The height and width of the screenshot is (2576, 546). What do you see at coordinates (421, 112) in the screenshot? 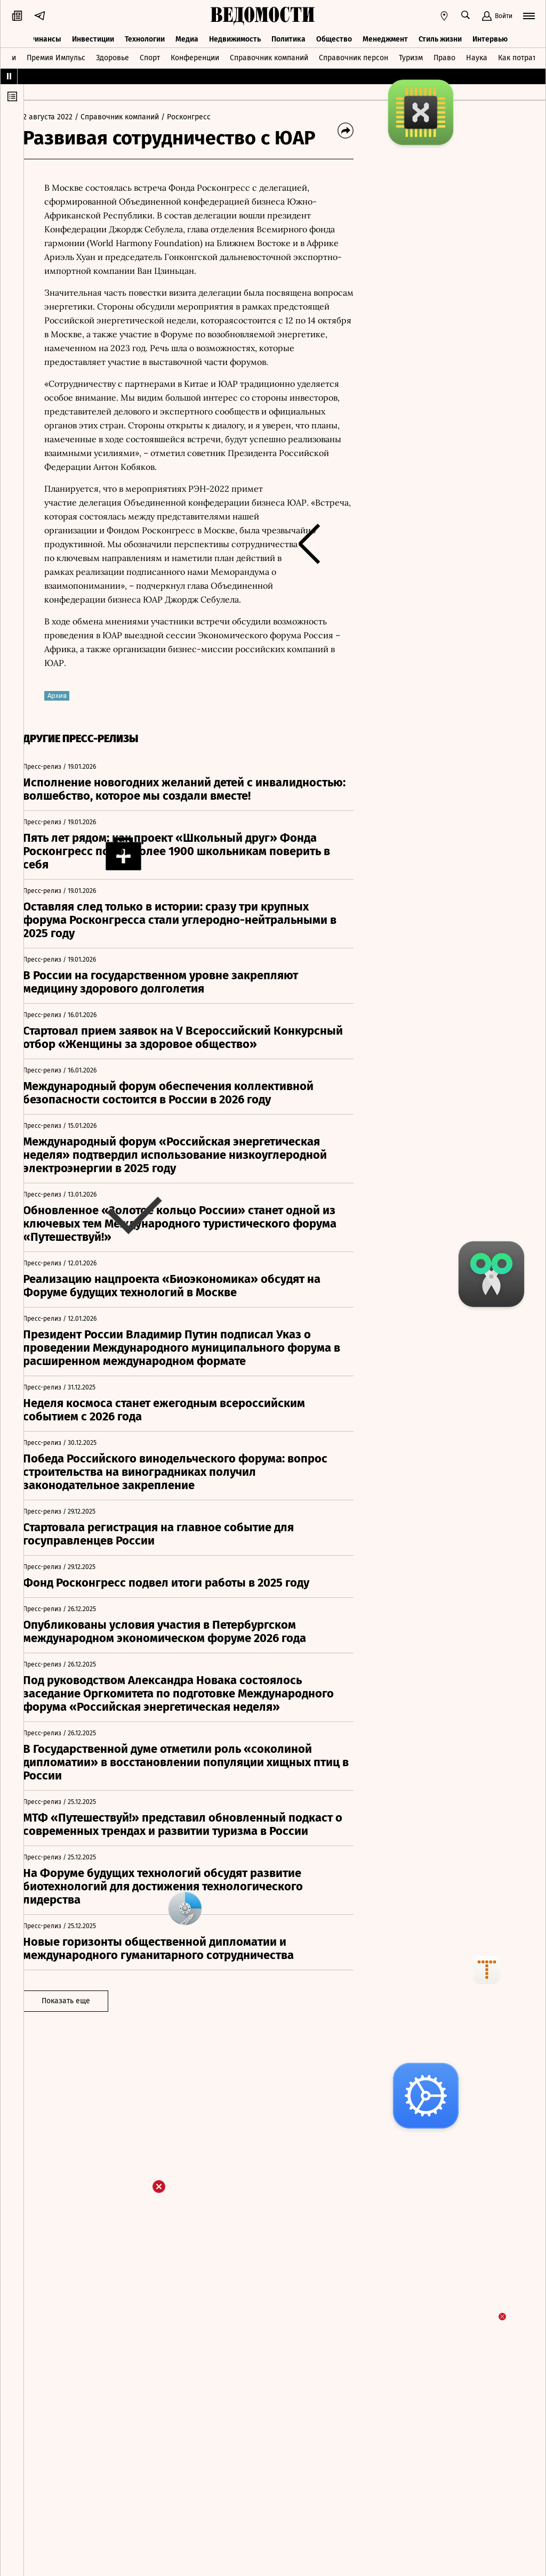
I see `open CPU-X system information app` at bounding box center [421, 112].